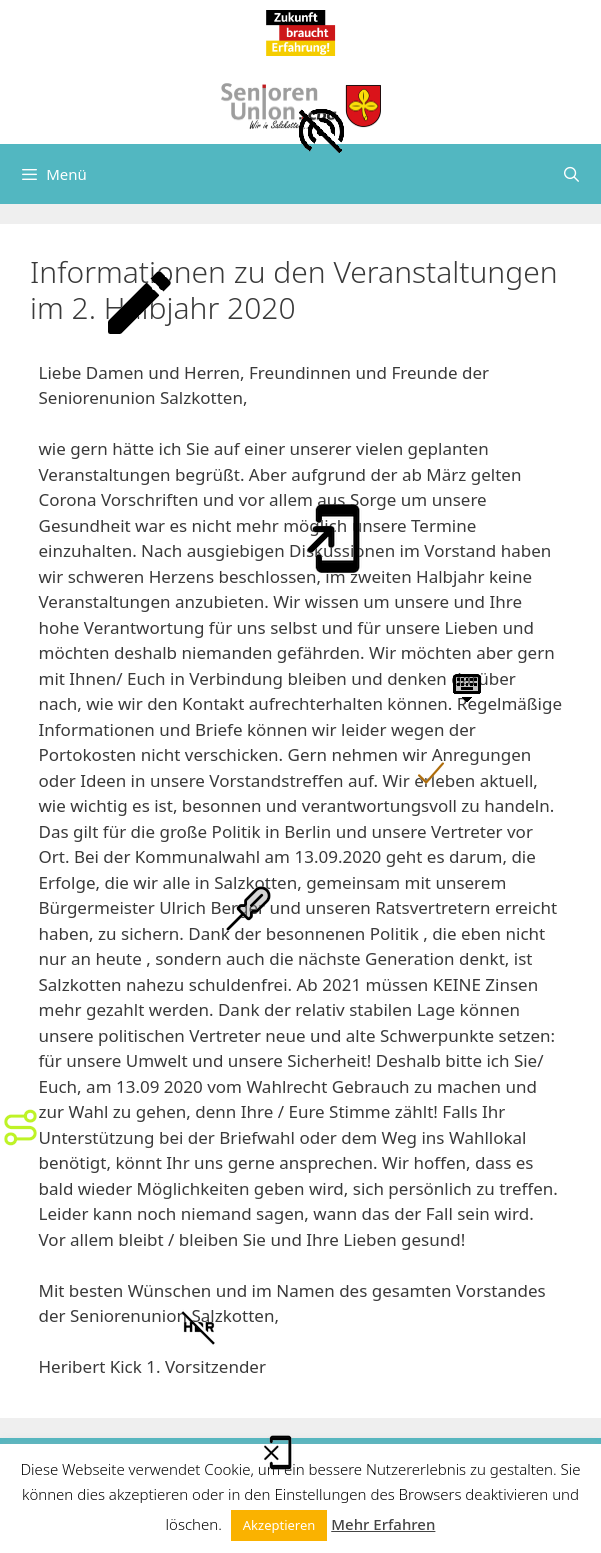 This screenshot has height=1553, width=601. I want to click on disable HDR mode in camera settings, so click(199, 1327).